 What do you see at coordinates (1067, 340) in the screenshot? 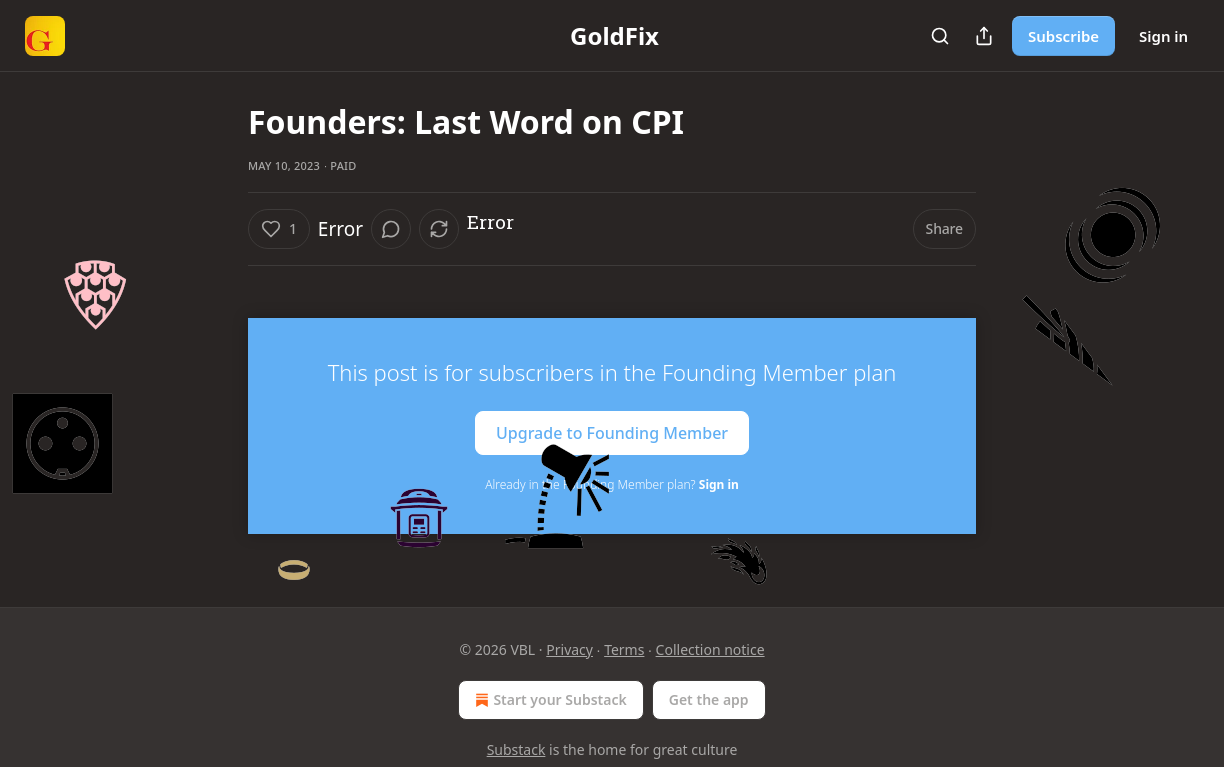
I see `indicates a coiled nail or screw fastener item` at bounding box center [1067, 340].